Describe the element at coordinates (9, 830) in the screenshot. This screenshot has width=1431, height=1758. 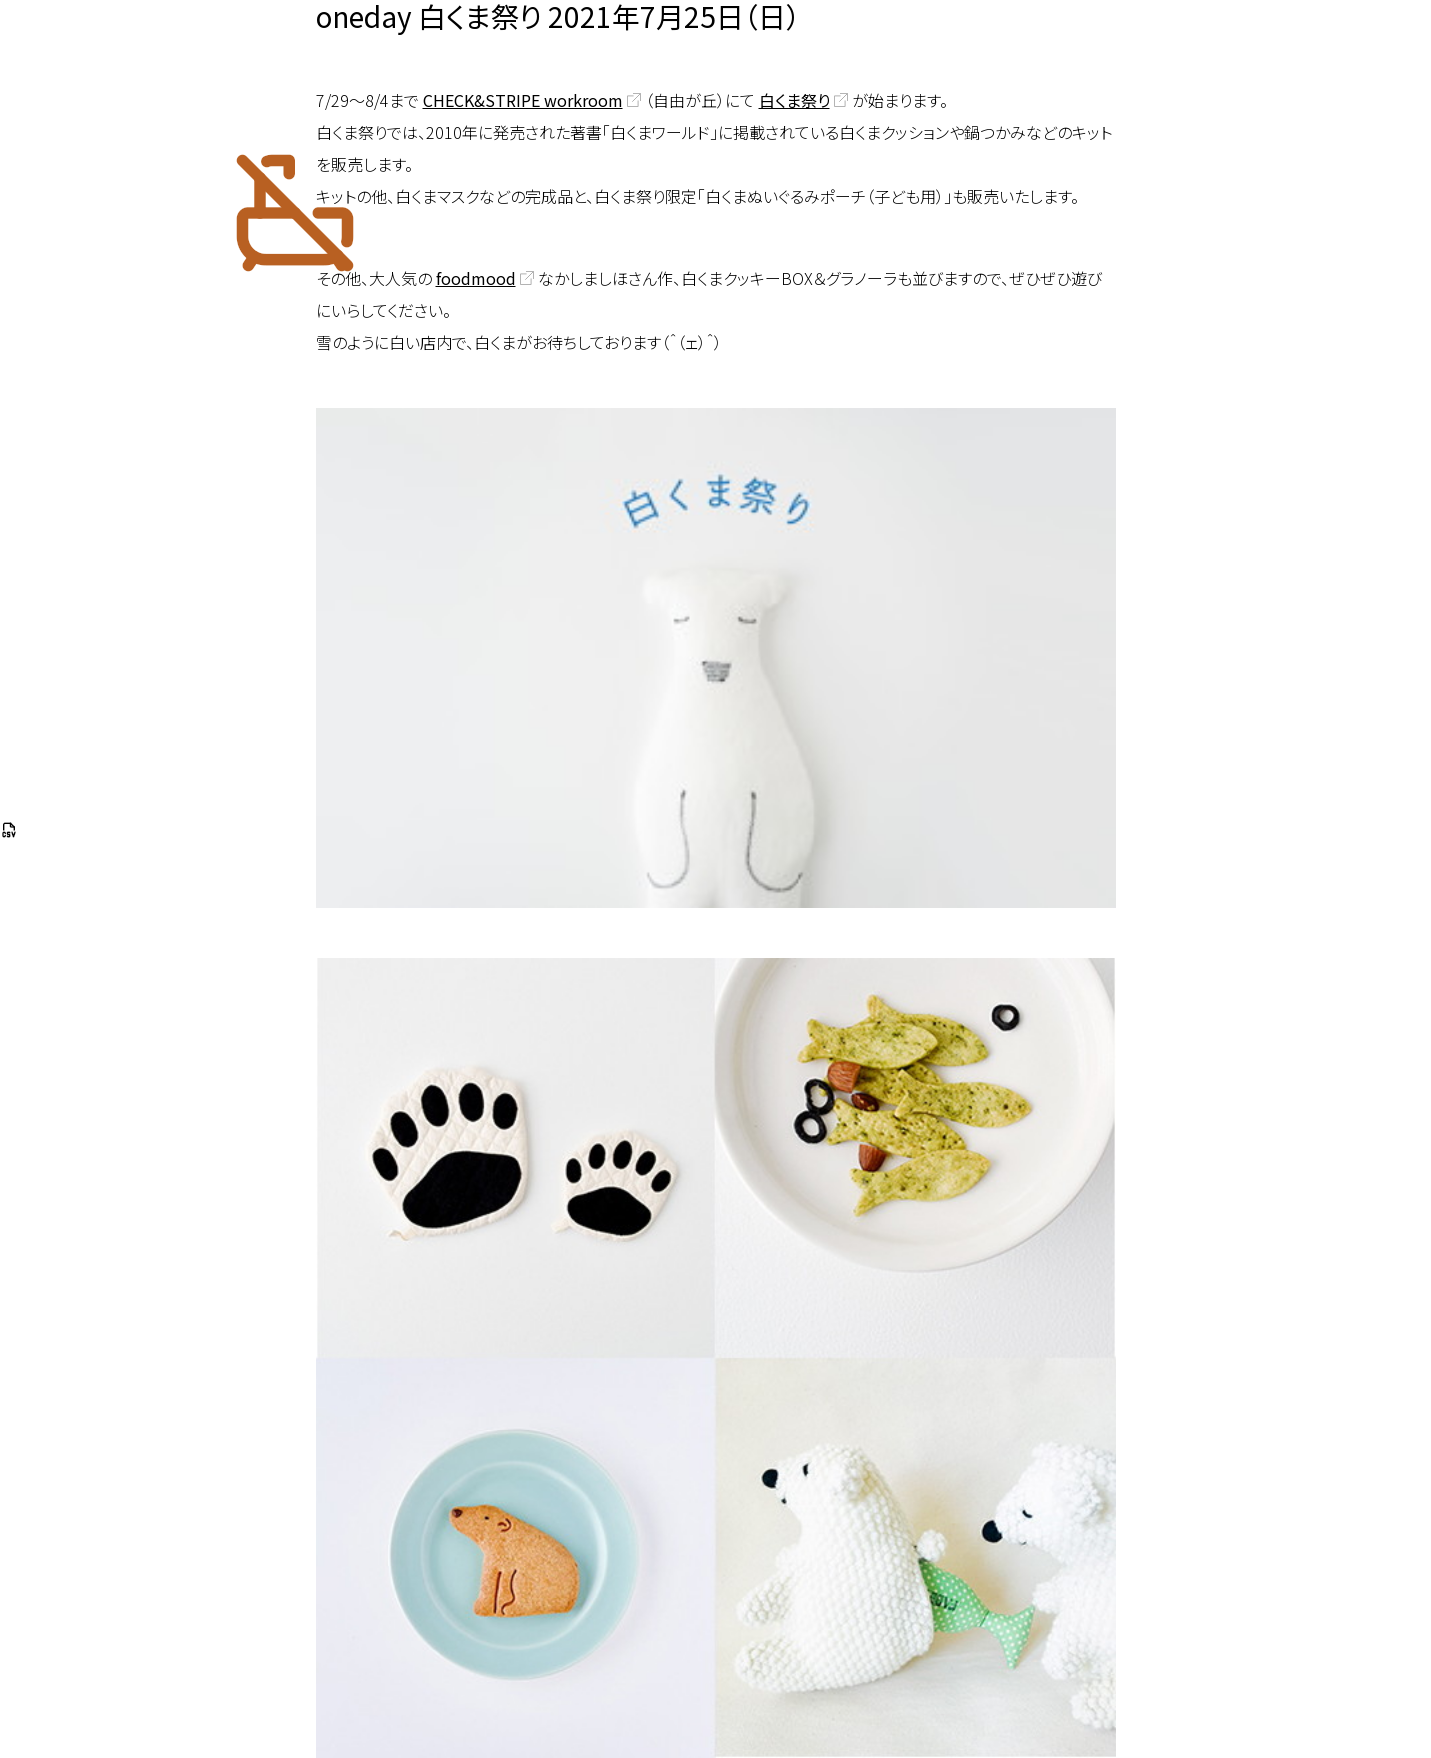
I see `indicates a CSV file type` at that location.